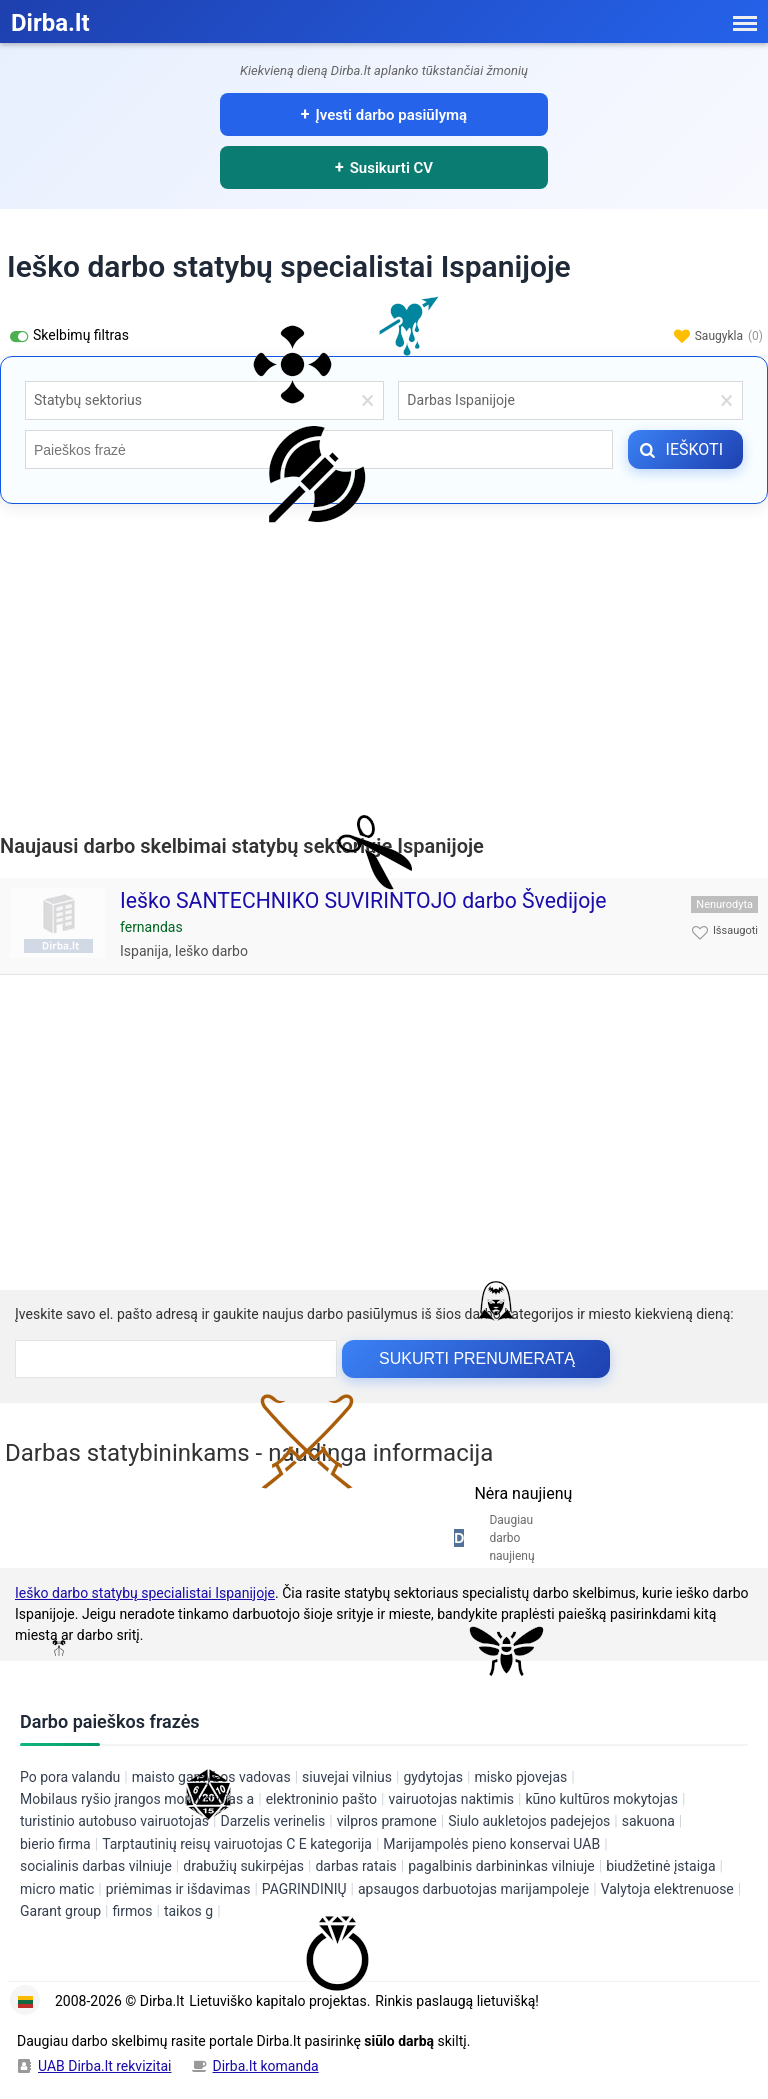  What do you see at coordinates (307, 1442) in the screenshot?
I see `select hook swords as your weapon` at bounding box center [307, 1442].